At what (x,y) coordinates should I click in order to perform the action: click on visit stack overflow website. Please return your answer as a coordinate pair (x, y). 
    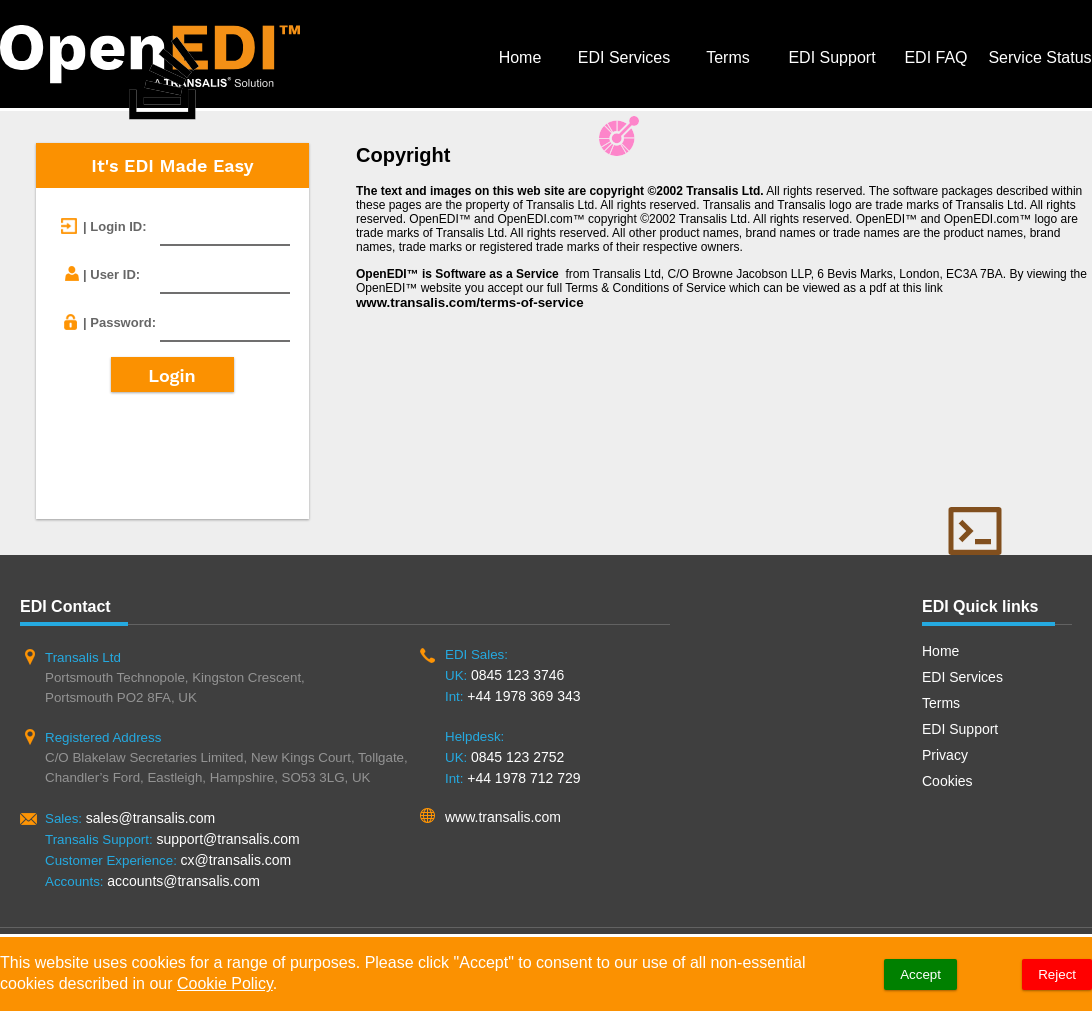
    Looking at the image, I should click on (164, 78).